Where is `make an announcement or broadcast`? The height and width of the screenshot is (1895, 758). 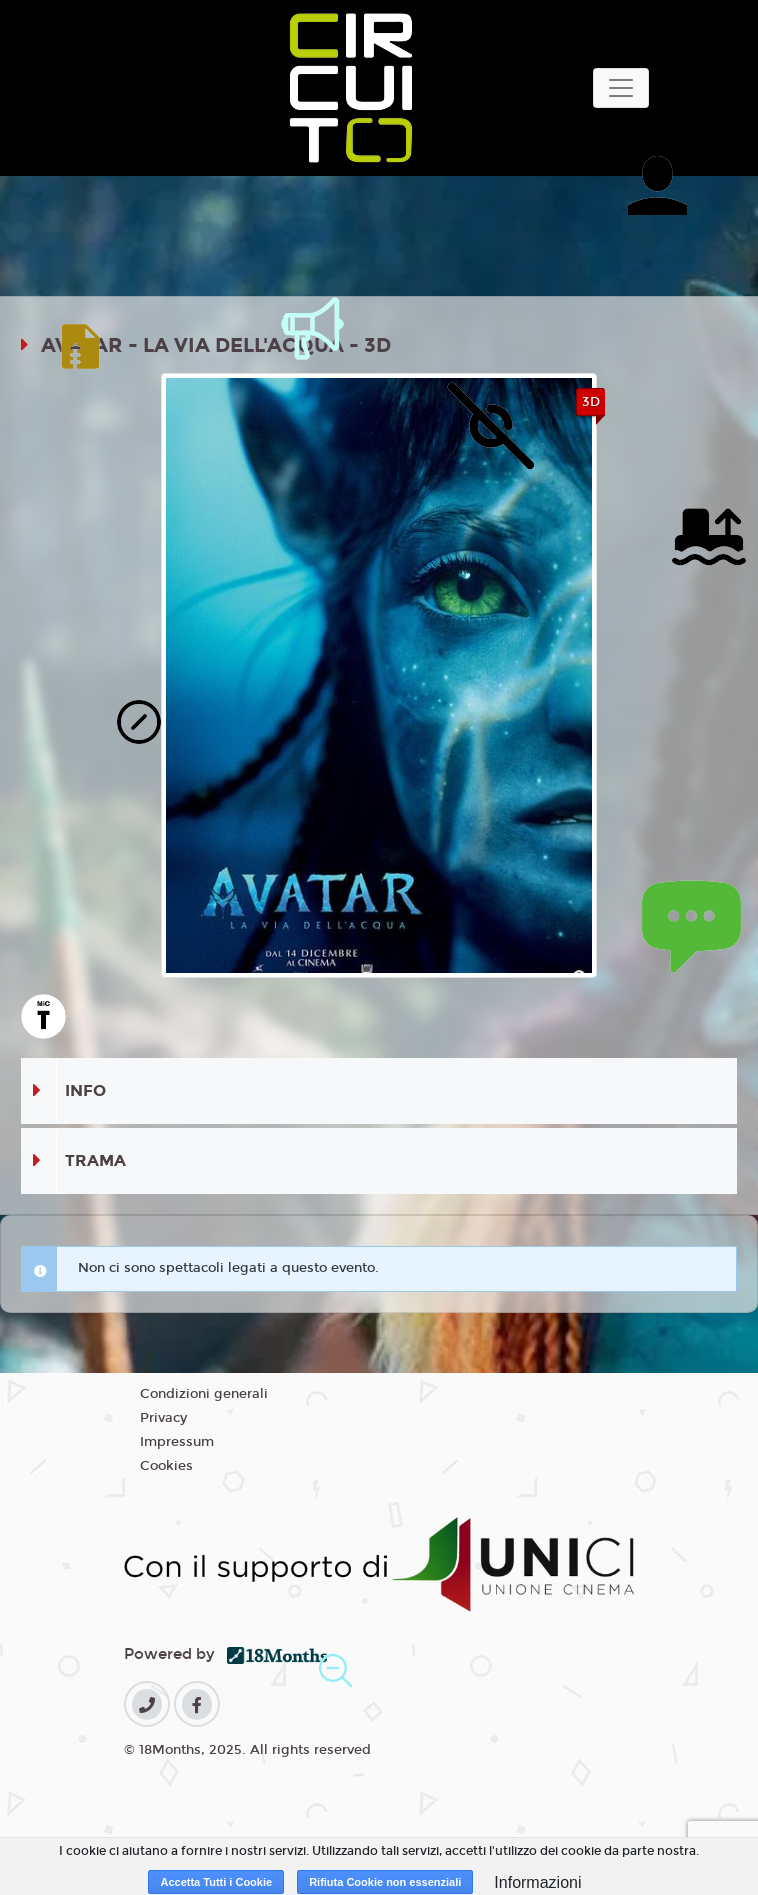
make an announcement or broadcast is located at coordinates (312, 328).